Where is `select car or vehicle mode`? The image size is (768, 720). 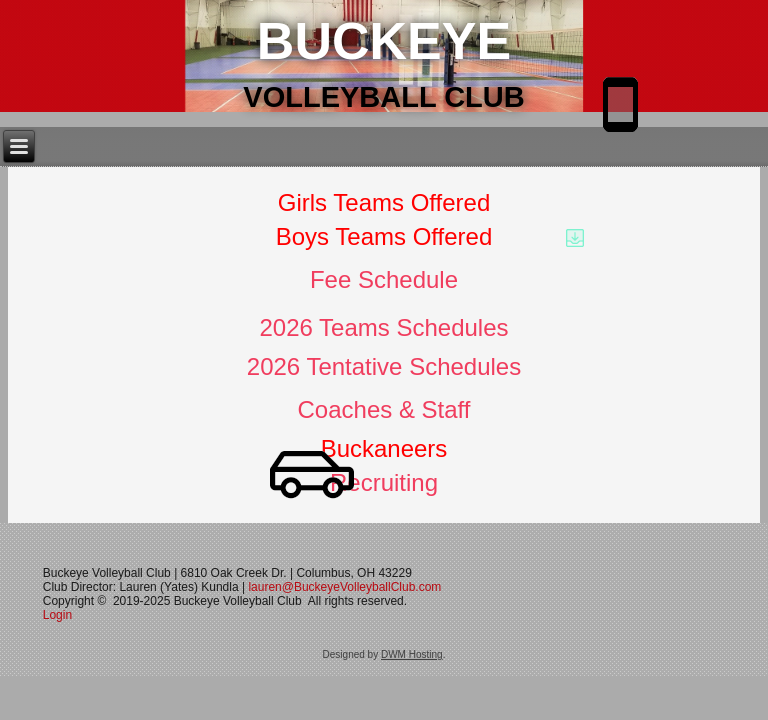 select car or vehicle mode is located at coordinates (312, 472).